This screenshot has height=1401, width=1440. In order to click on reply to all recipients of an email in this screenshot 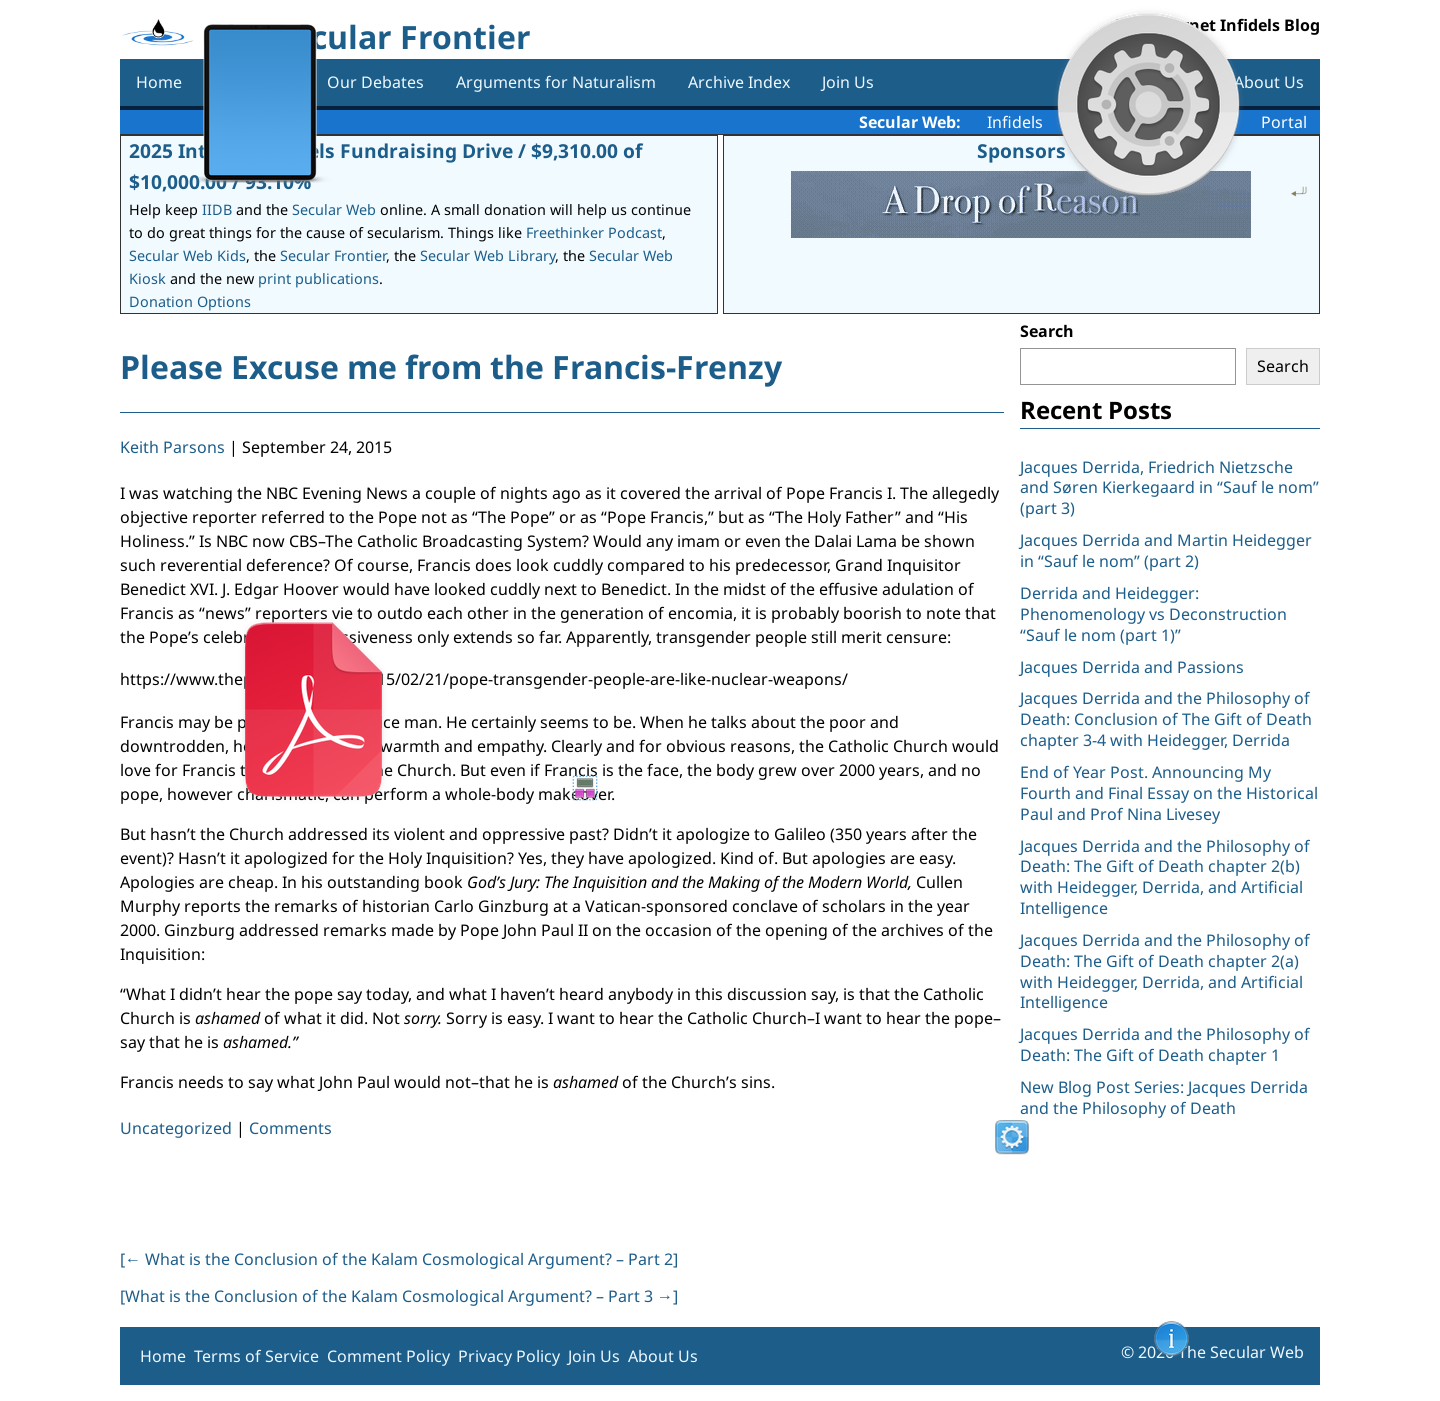, I will do `click(1298, 191)`.